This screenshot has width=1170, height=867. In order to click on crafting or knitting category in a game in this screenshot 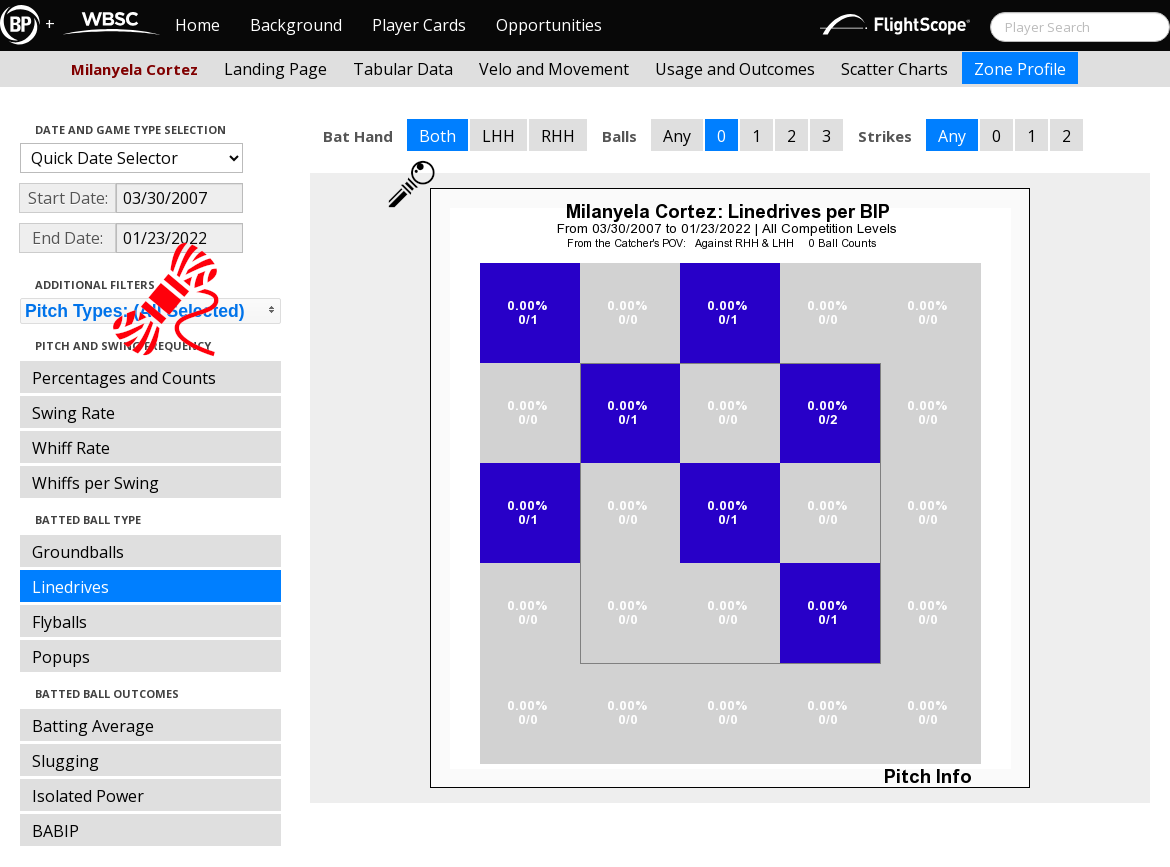, I will do `click(165, 299)`.